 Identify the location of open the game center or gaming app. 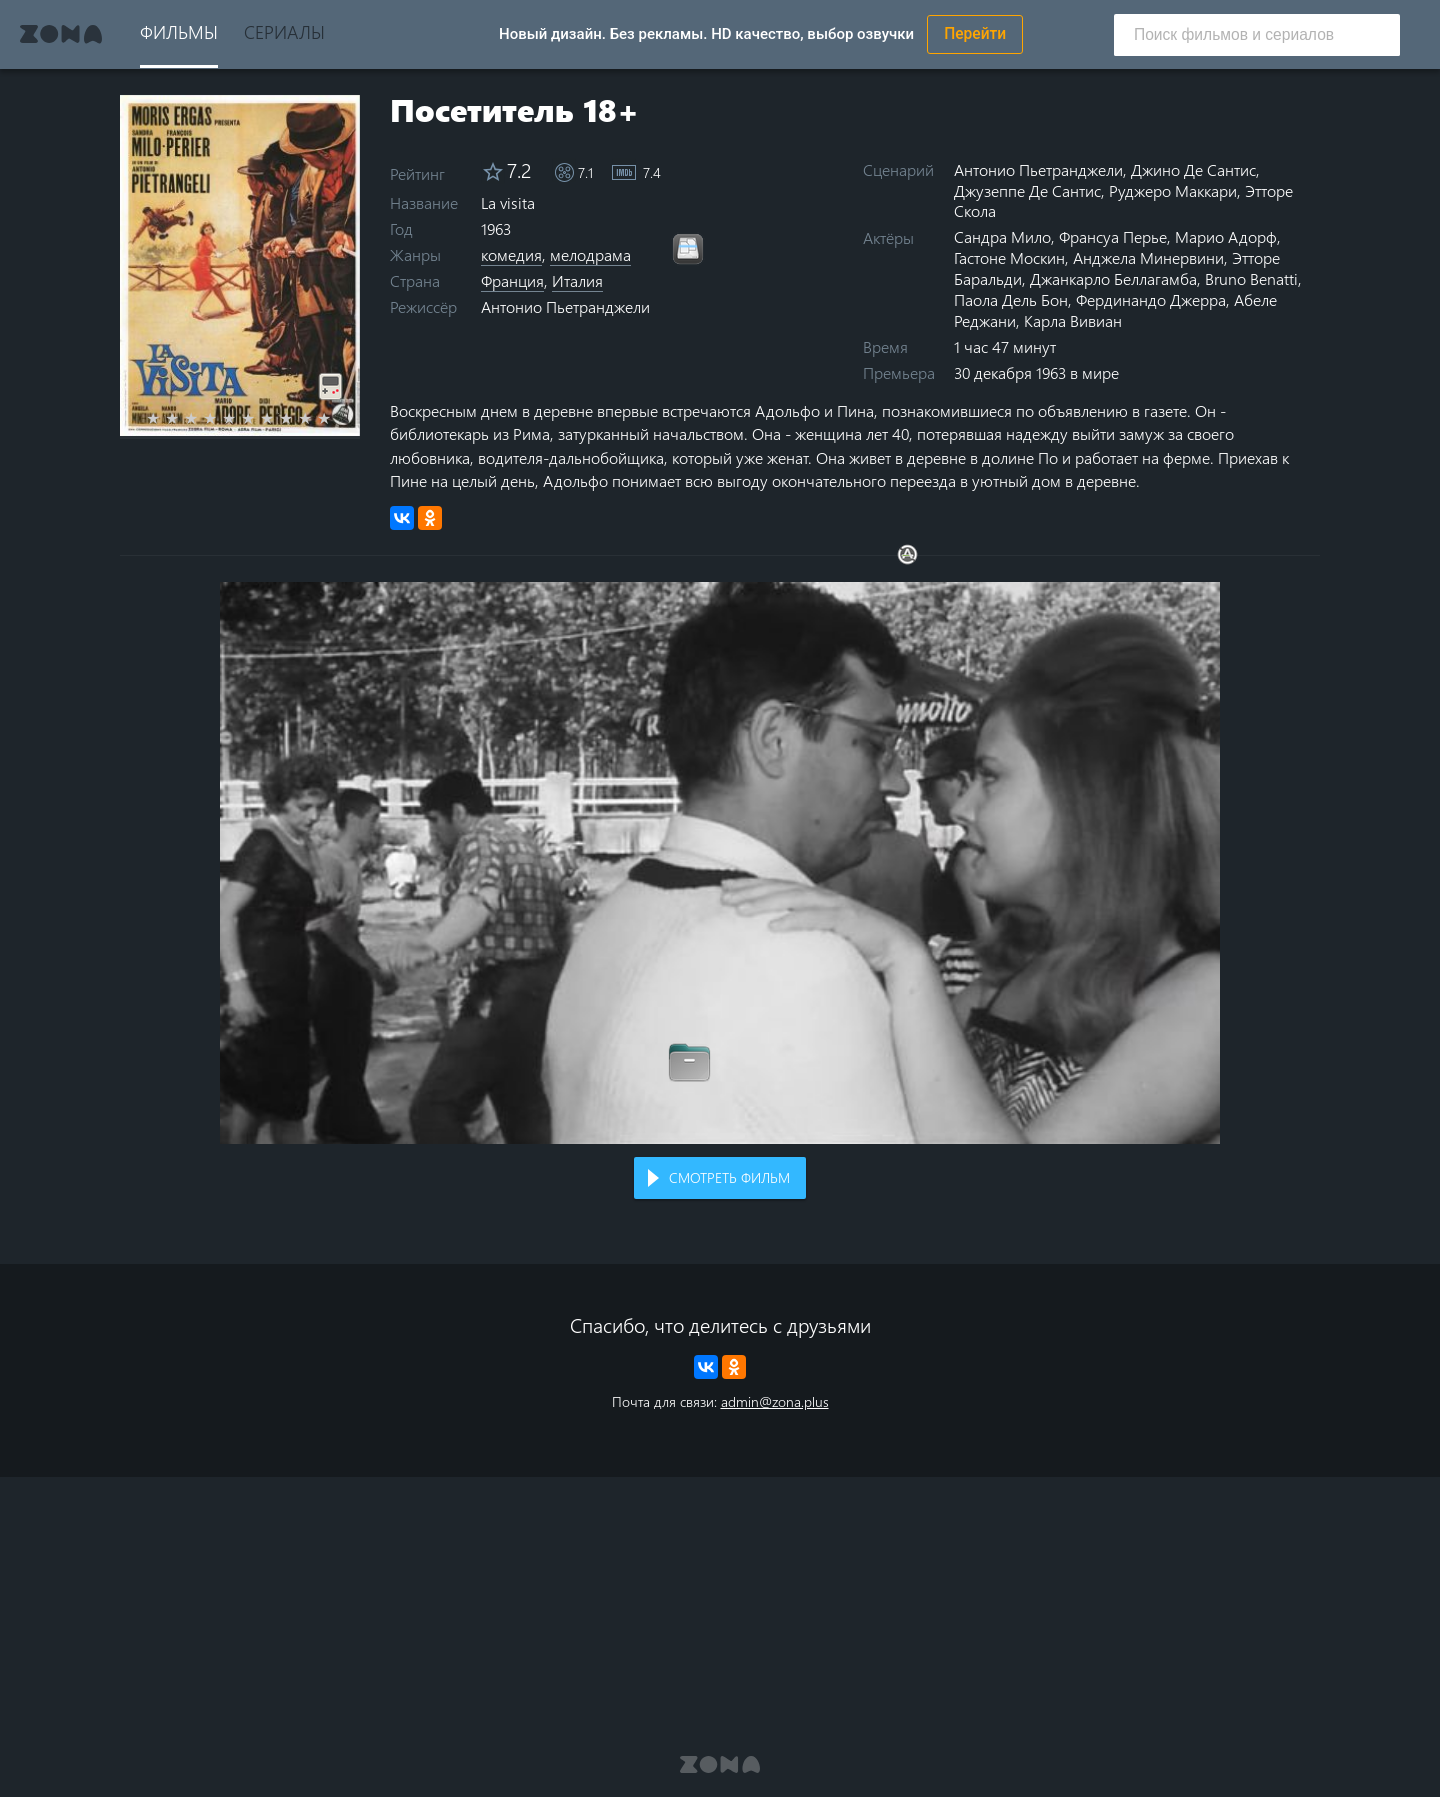
(330, 386).